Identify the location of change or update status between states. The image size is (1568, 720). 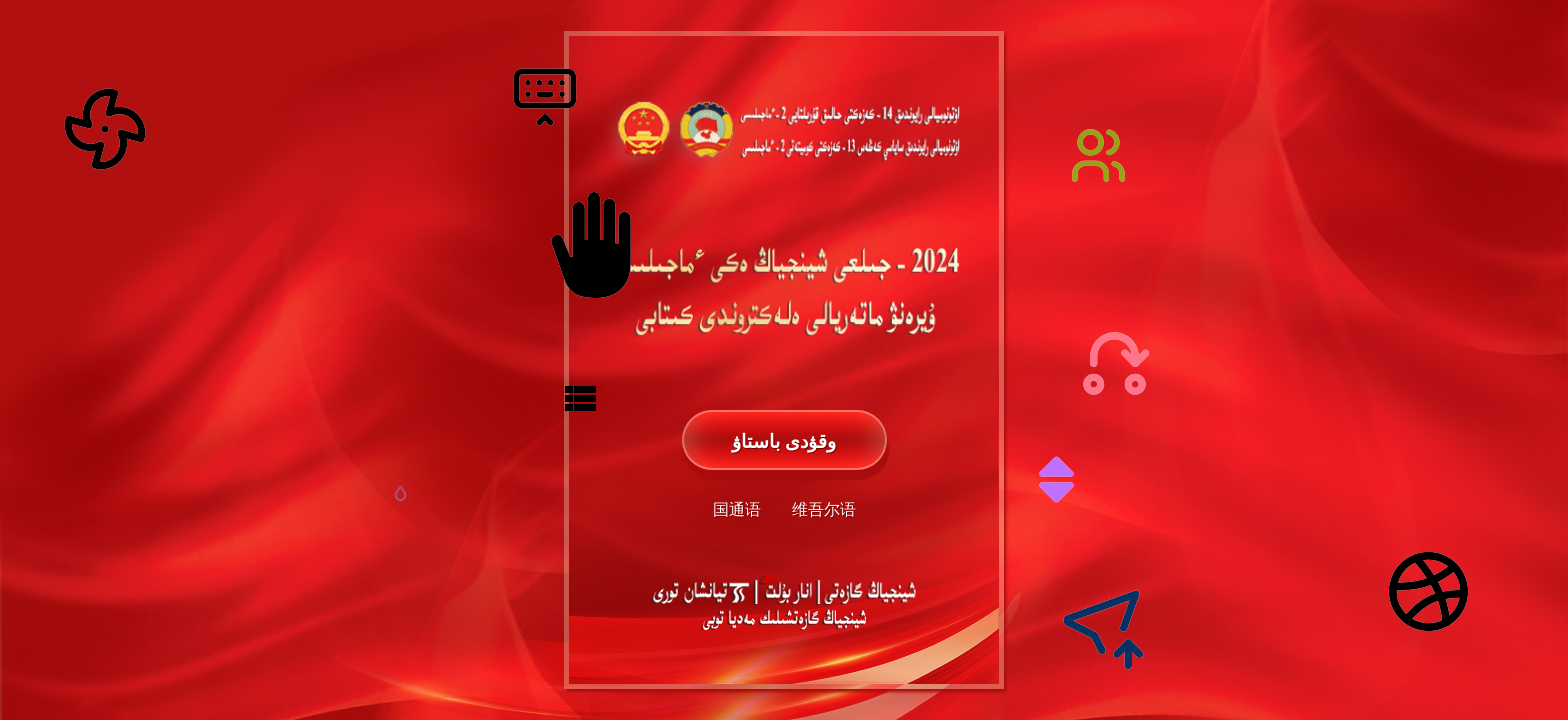
(1114, 363).